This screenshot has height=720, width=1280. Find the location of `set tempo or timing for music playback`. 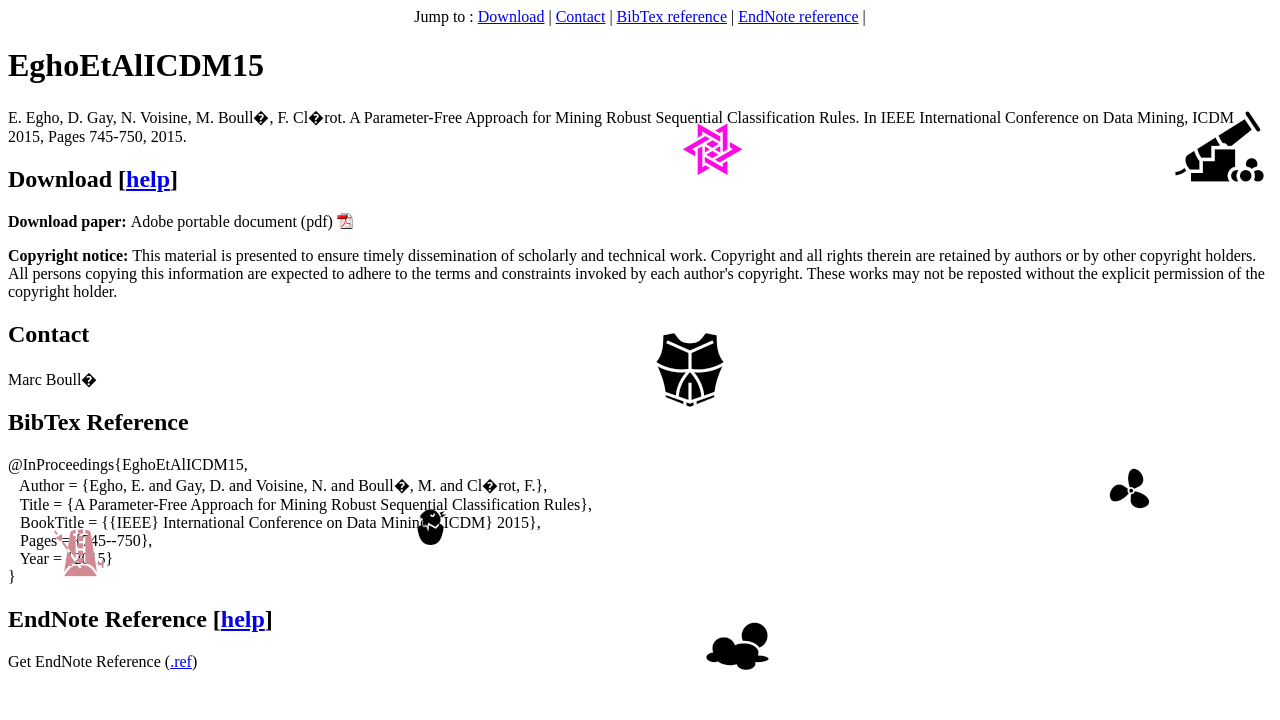

set tempo or timing for music playback is located at coordinates (80, 549).